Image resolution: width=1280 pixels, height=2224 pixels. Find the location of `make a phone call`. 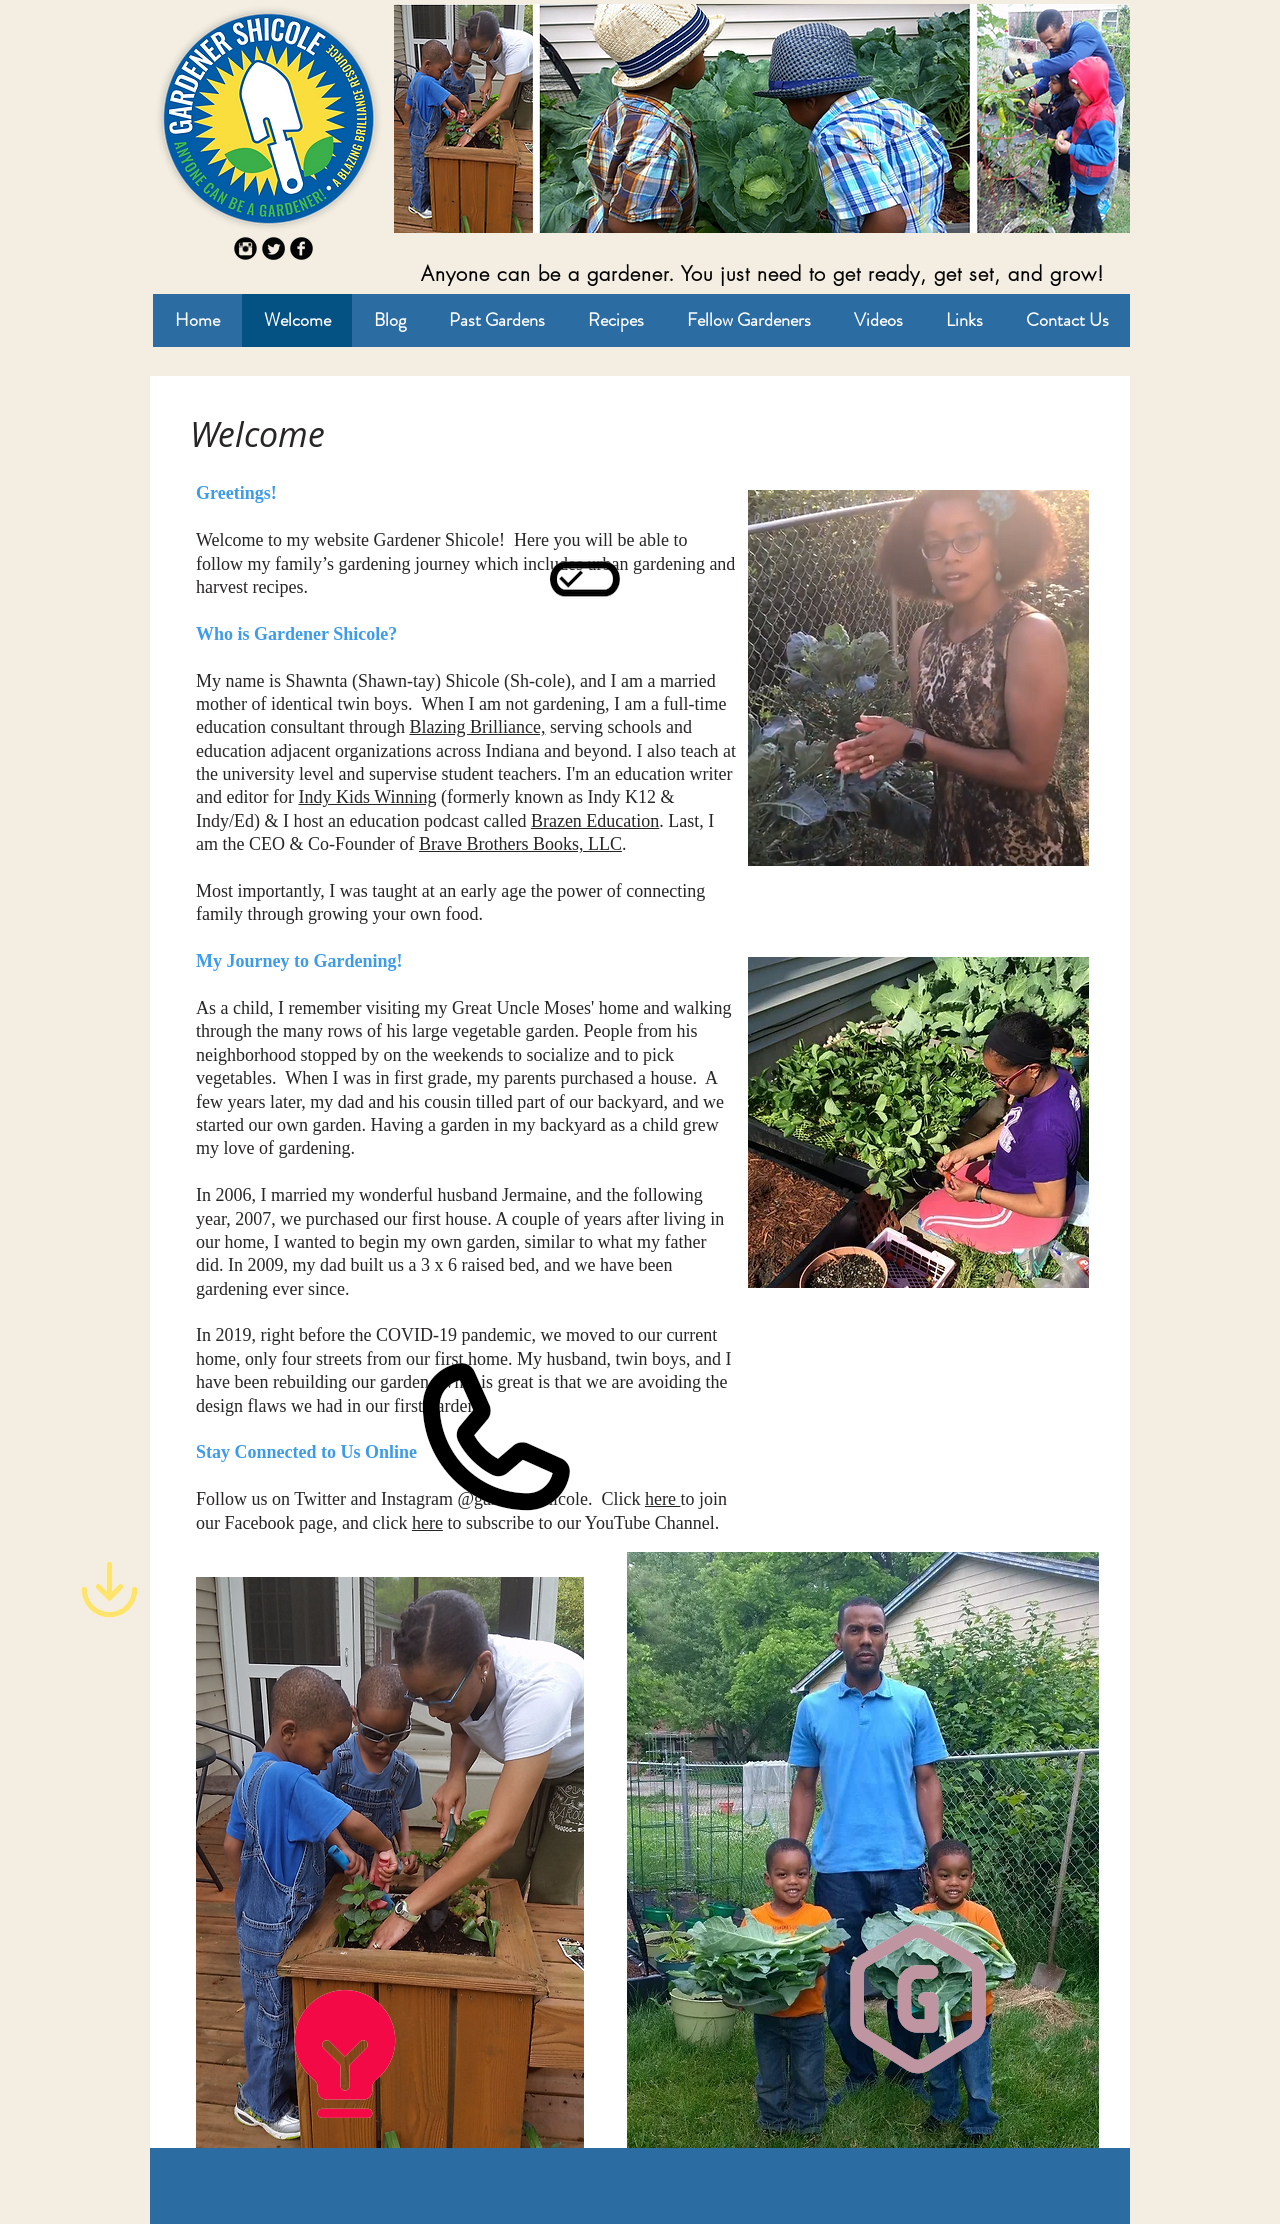

make a phone call is located at coordinates (493, 1439).